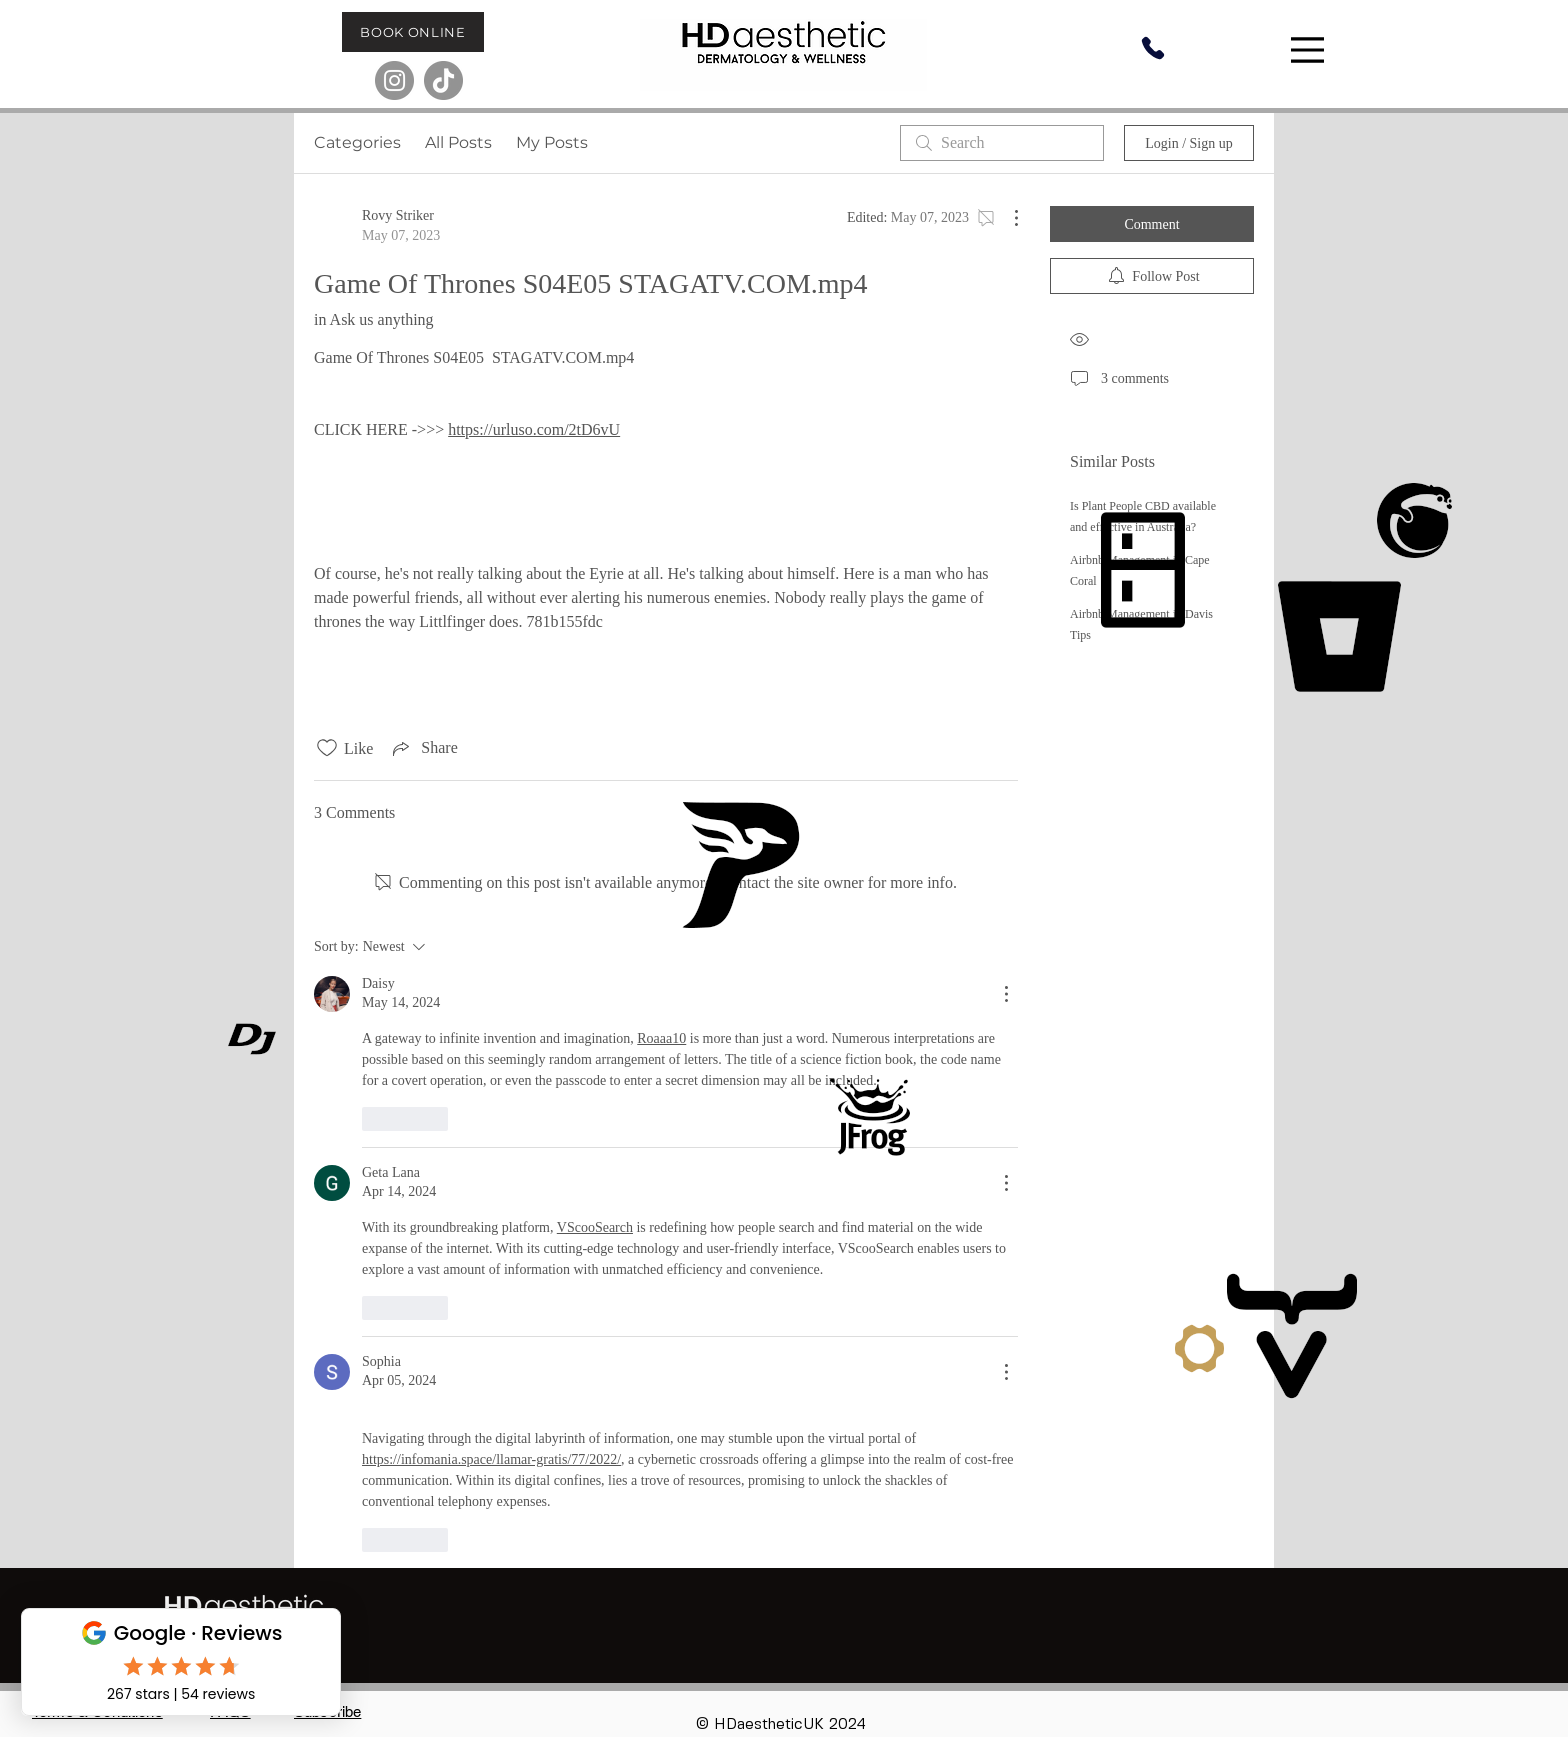 Image resolution: width=1568 pixels, height=1737 pixels. I want to click on vaadin framework branding logo, so click(1292, 1336).